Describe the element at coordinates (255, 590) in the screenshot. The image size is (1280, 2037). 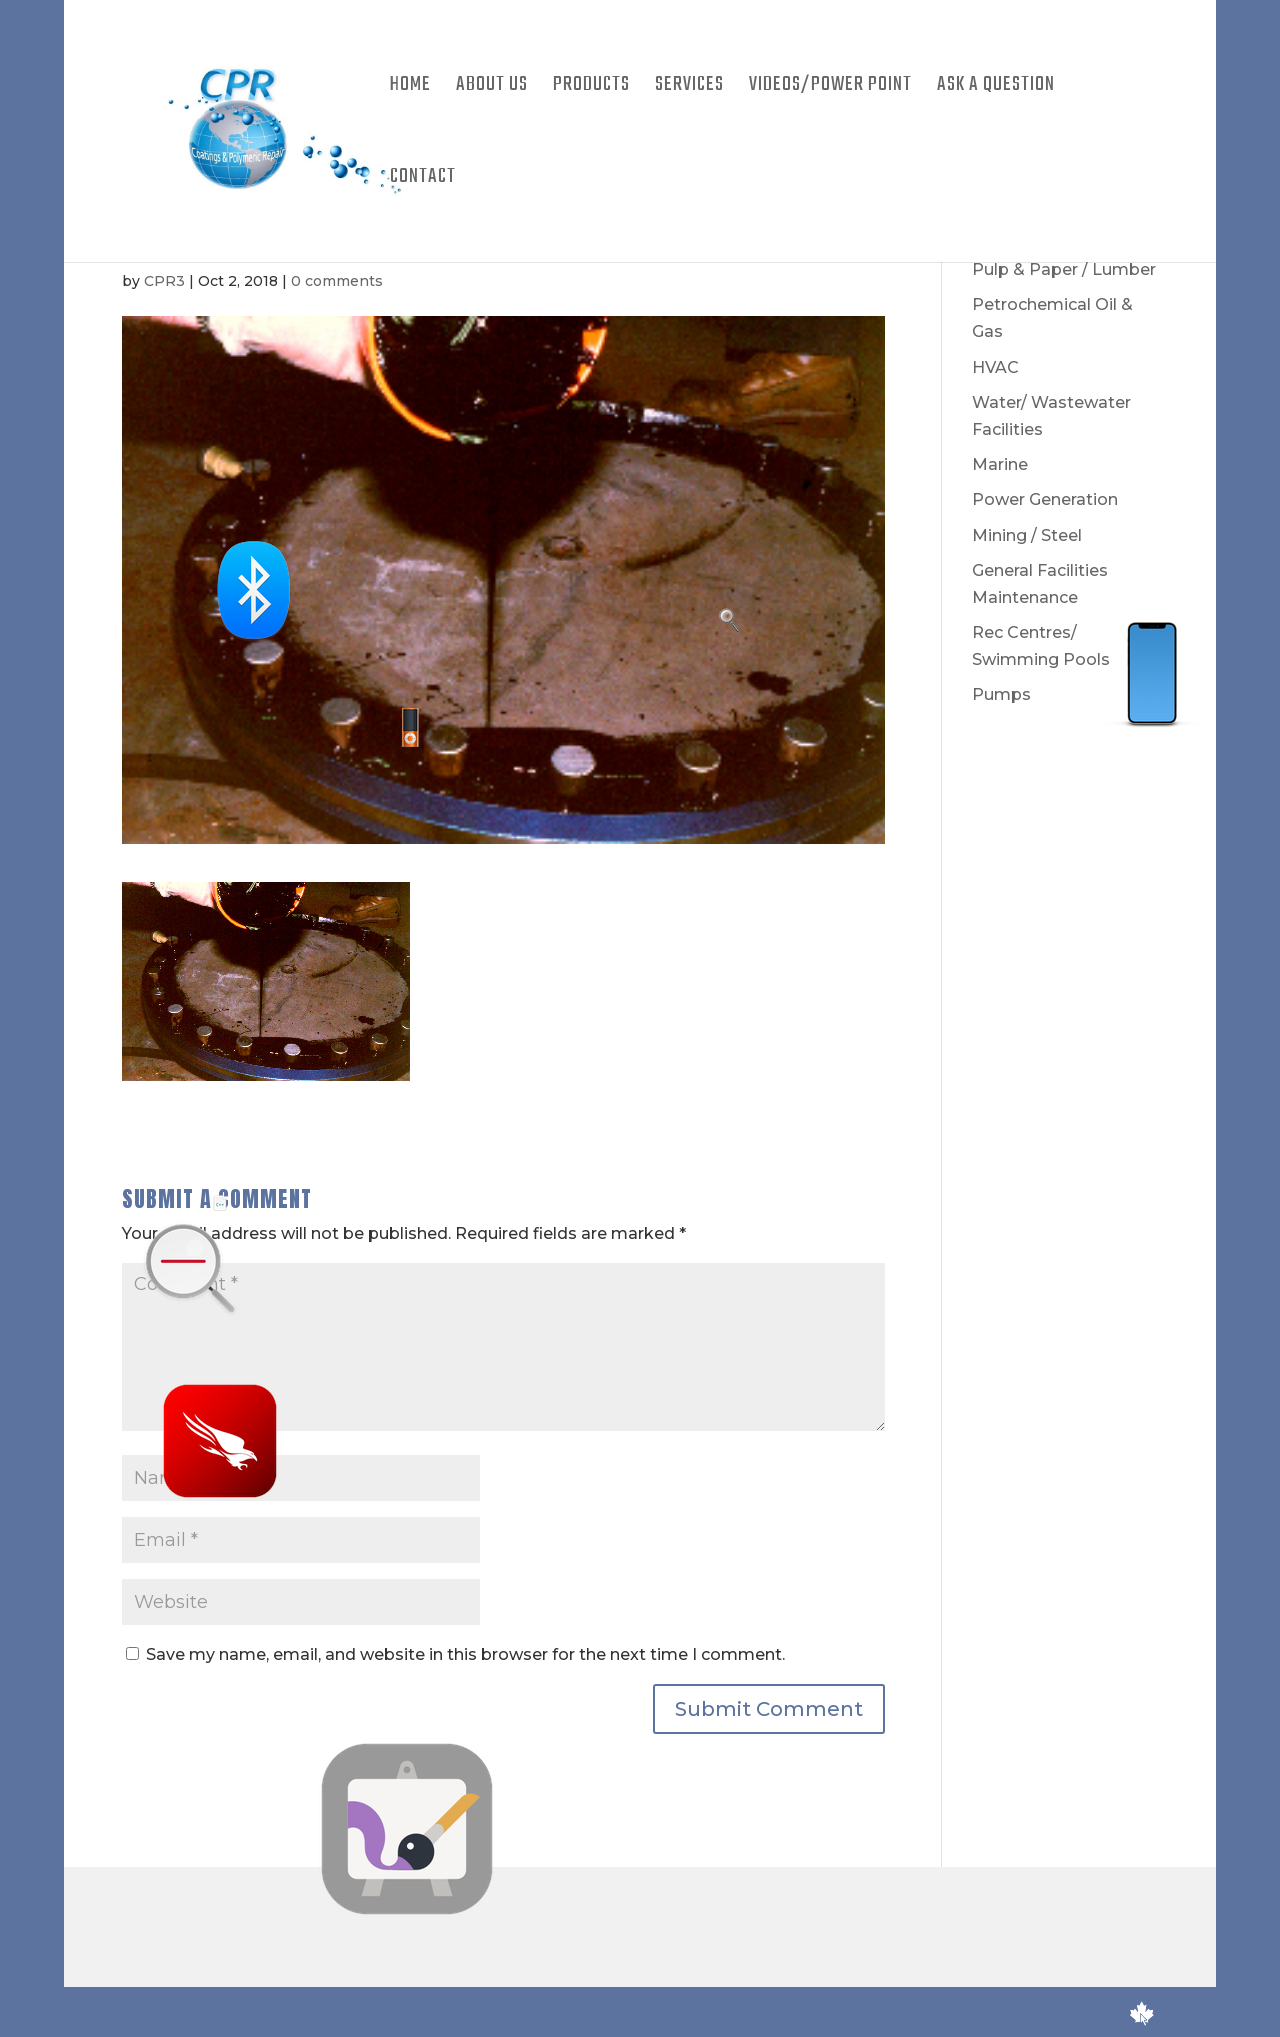
I see `manage bluetooth connections and devices` at that location.